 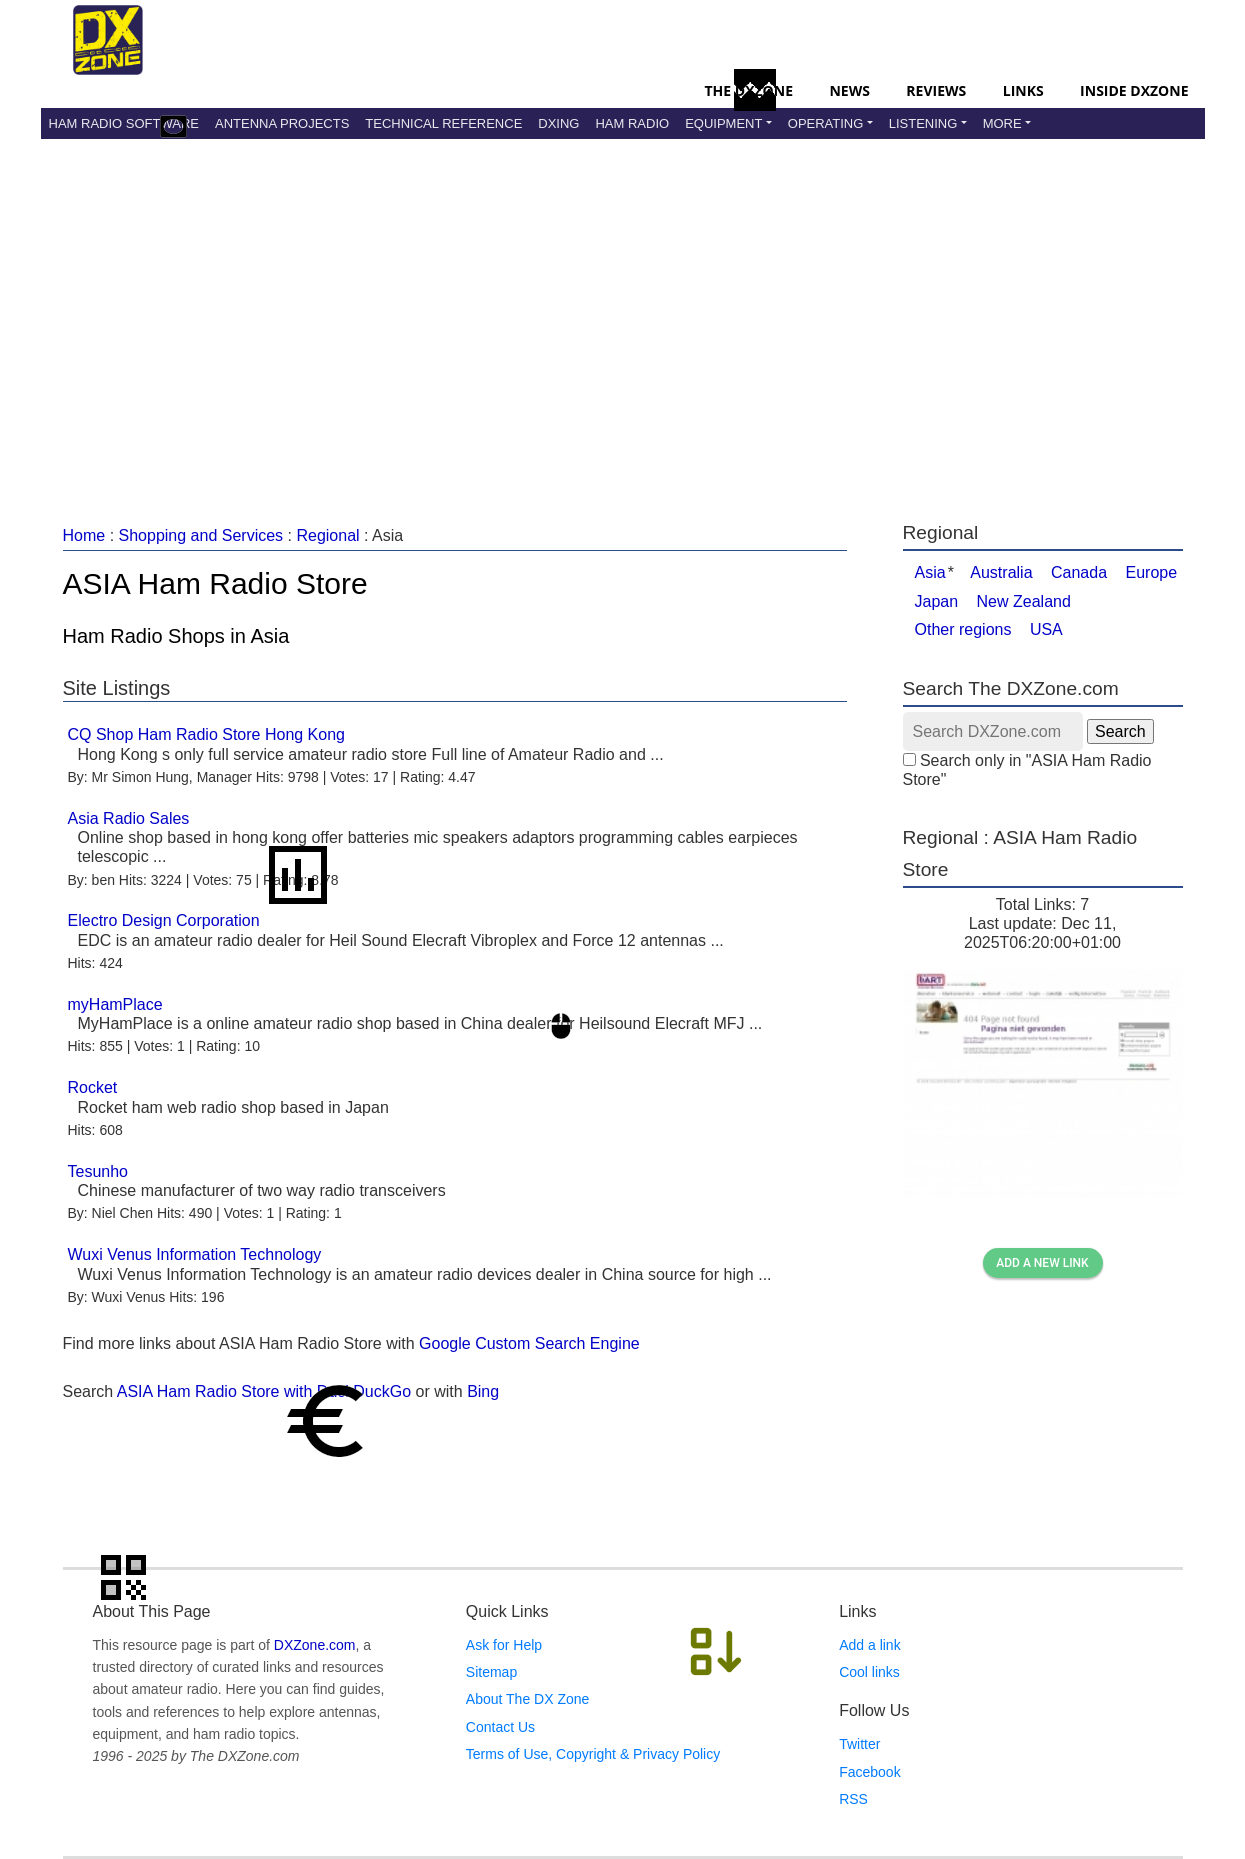 I want to click on sort list items in descending order, so click(x=714, y=1651).